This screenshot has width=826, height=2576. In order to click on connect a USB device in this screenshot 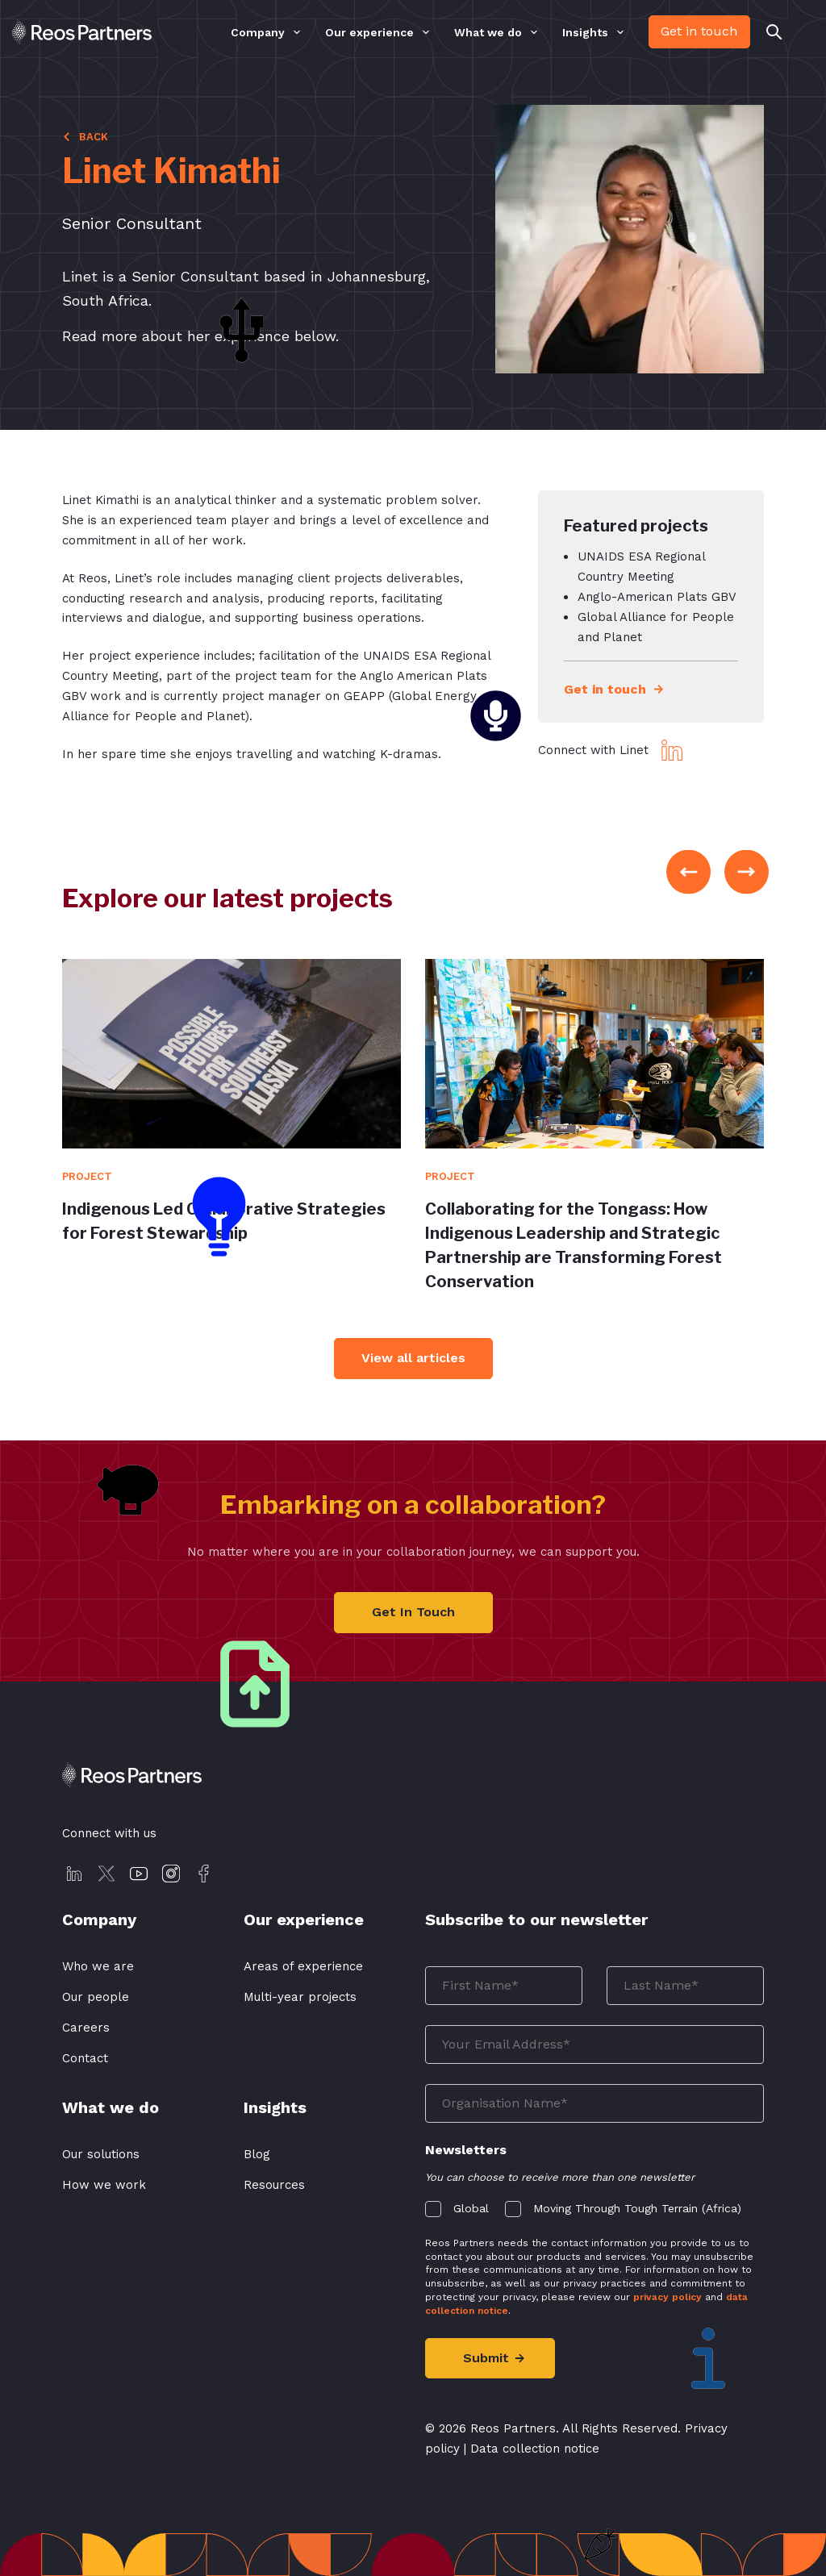, I will do `click(241, 331)`.